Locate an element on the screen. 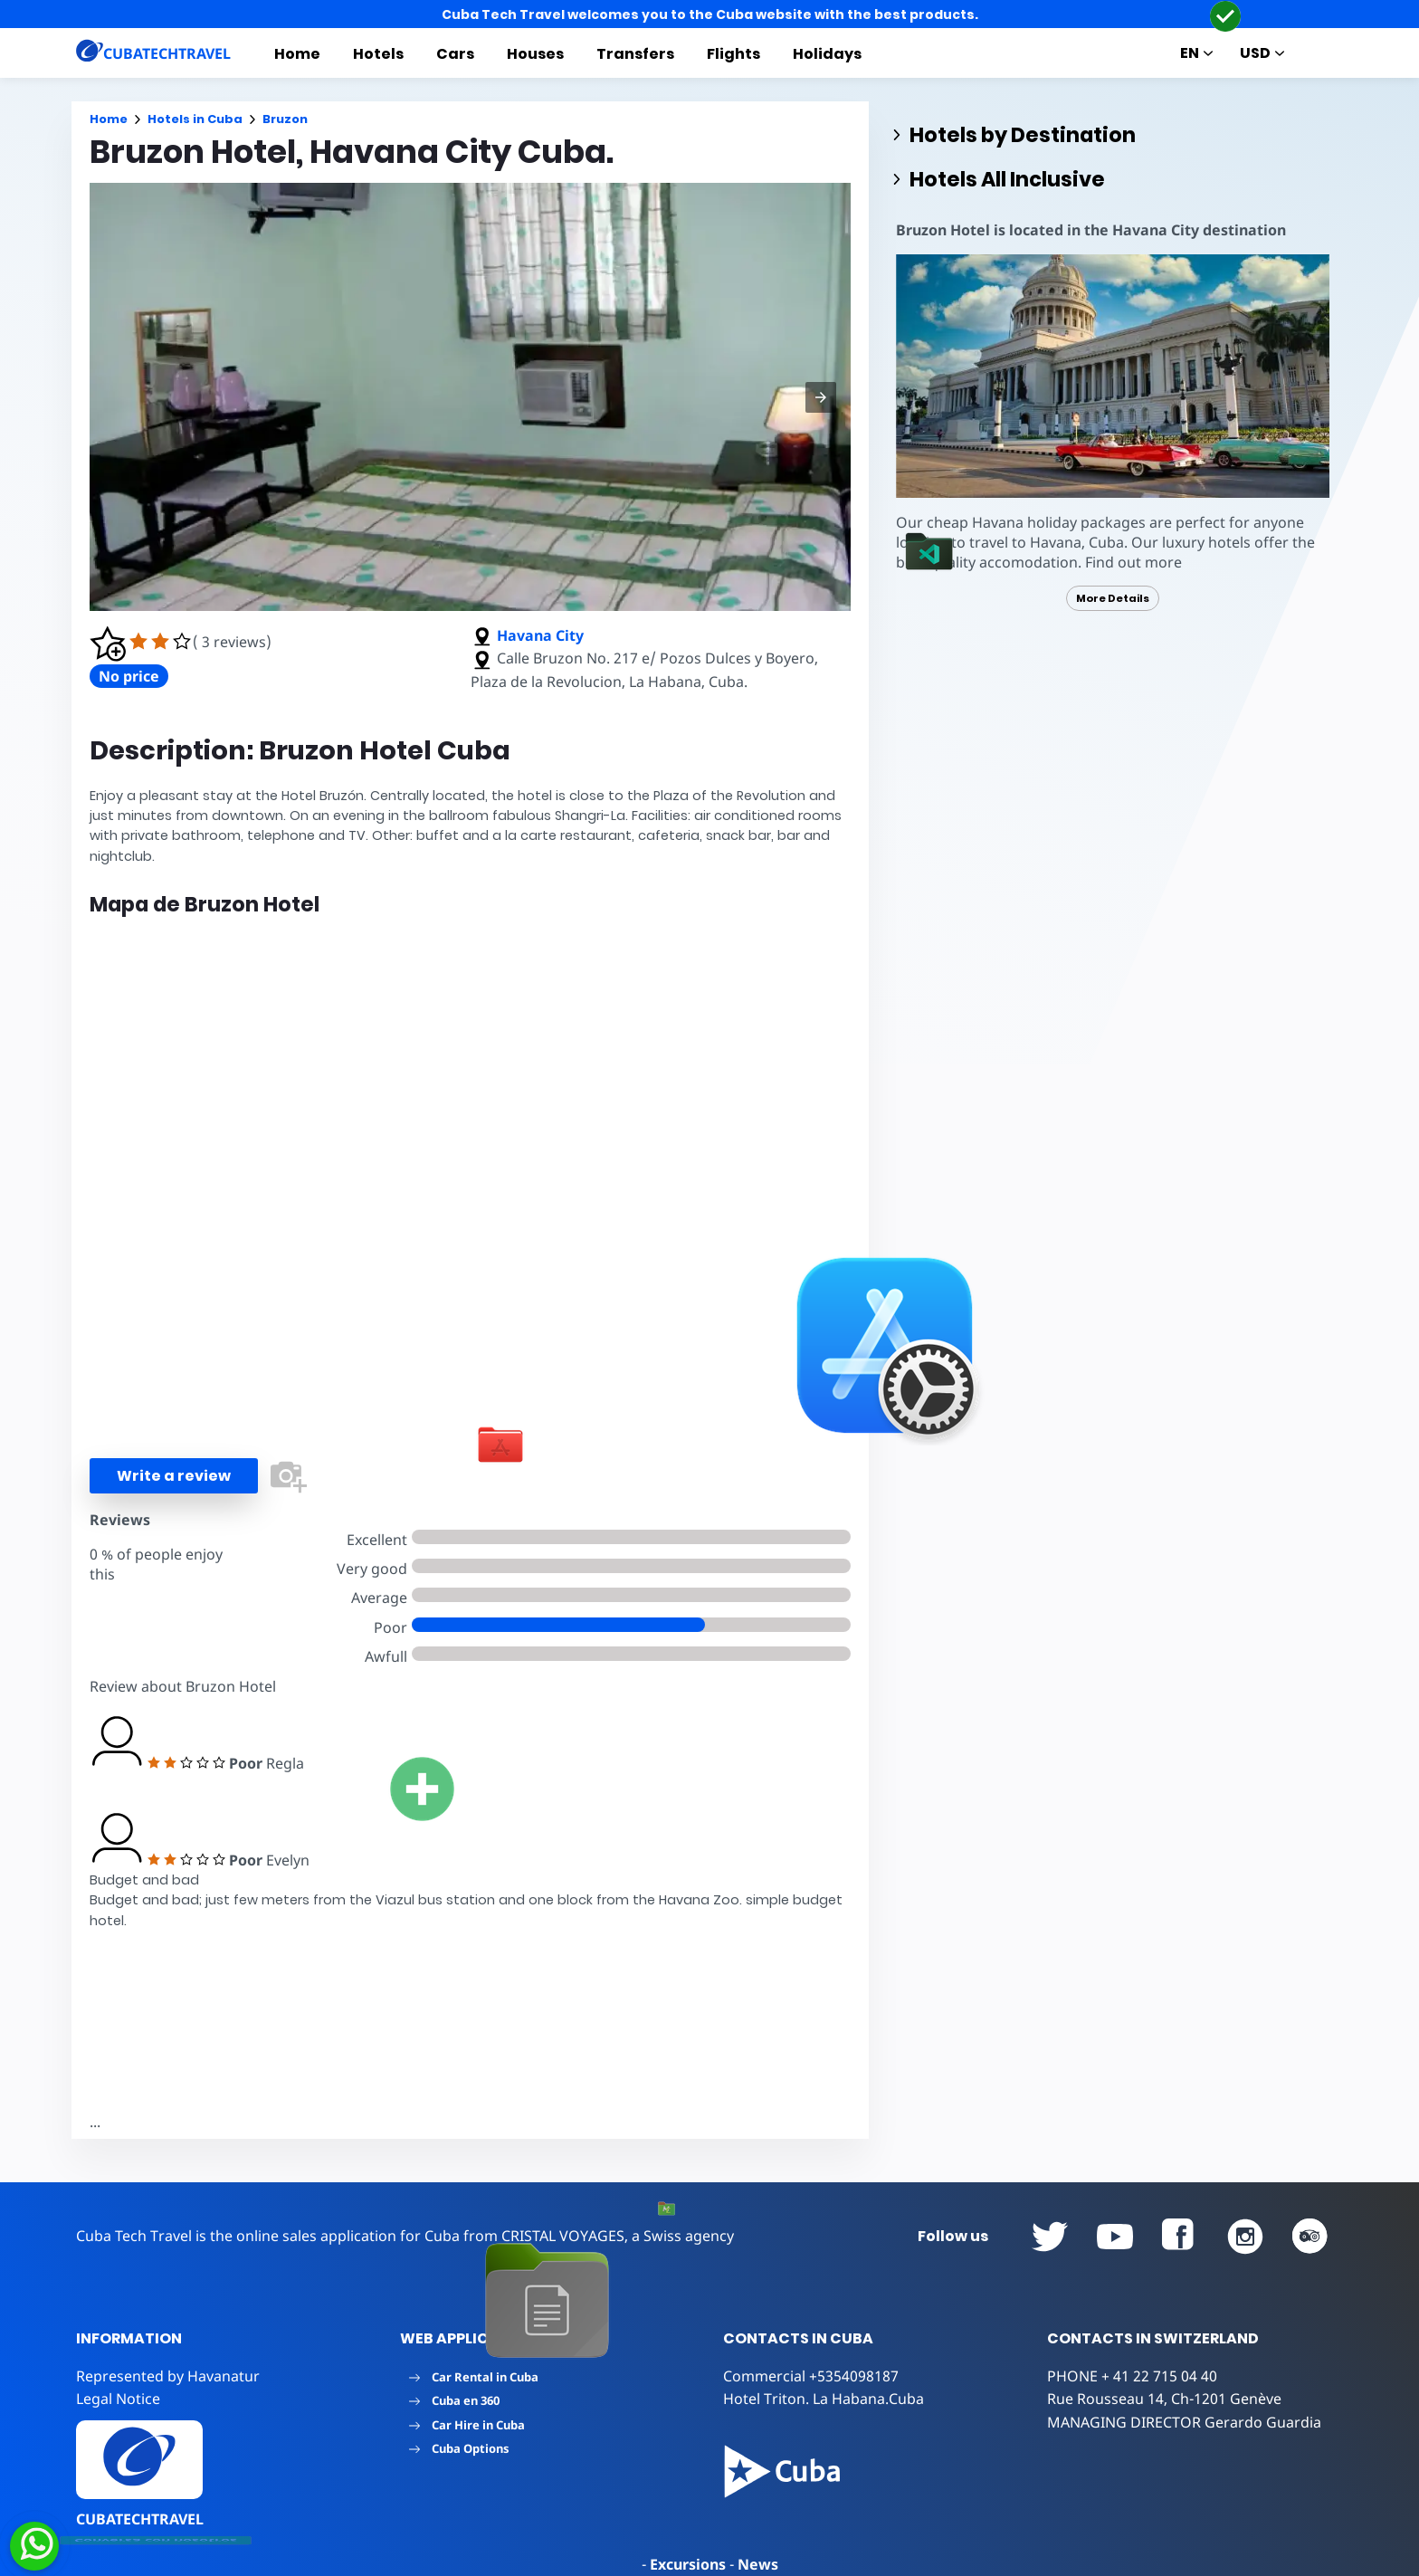 Image resolution: width=1419 pixels, height=2576 pixels. folder containing VS Code Insider projects is located at coordinates (929, 552).